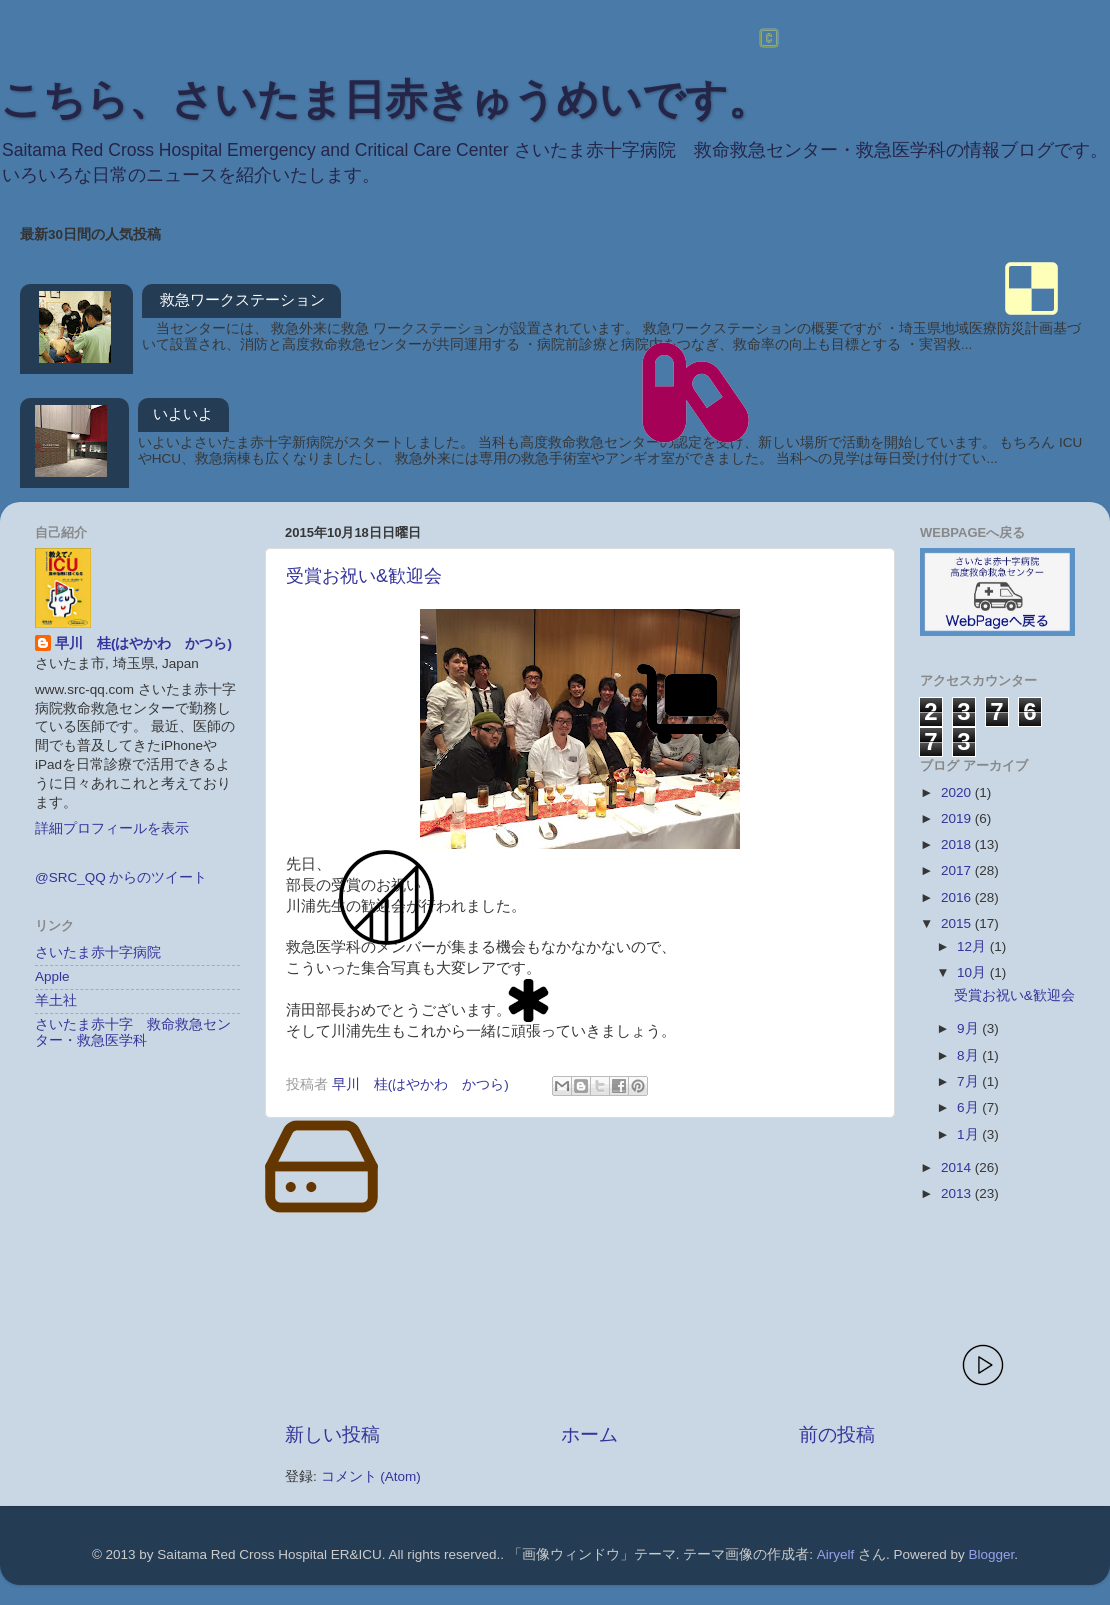  I want to click on access local storage or hard drive, so click(321, 1166).